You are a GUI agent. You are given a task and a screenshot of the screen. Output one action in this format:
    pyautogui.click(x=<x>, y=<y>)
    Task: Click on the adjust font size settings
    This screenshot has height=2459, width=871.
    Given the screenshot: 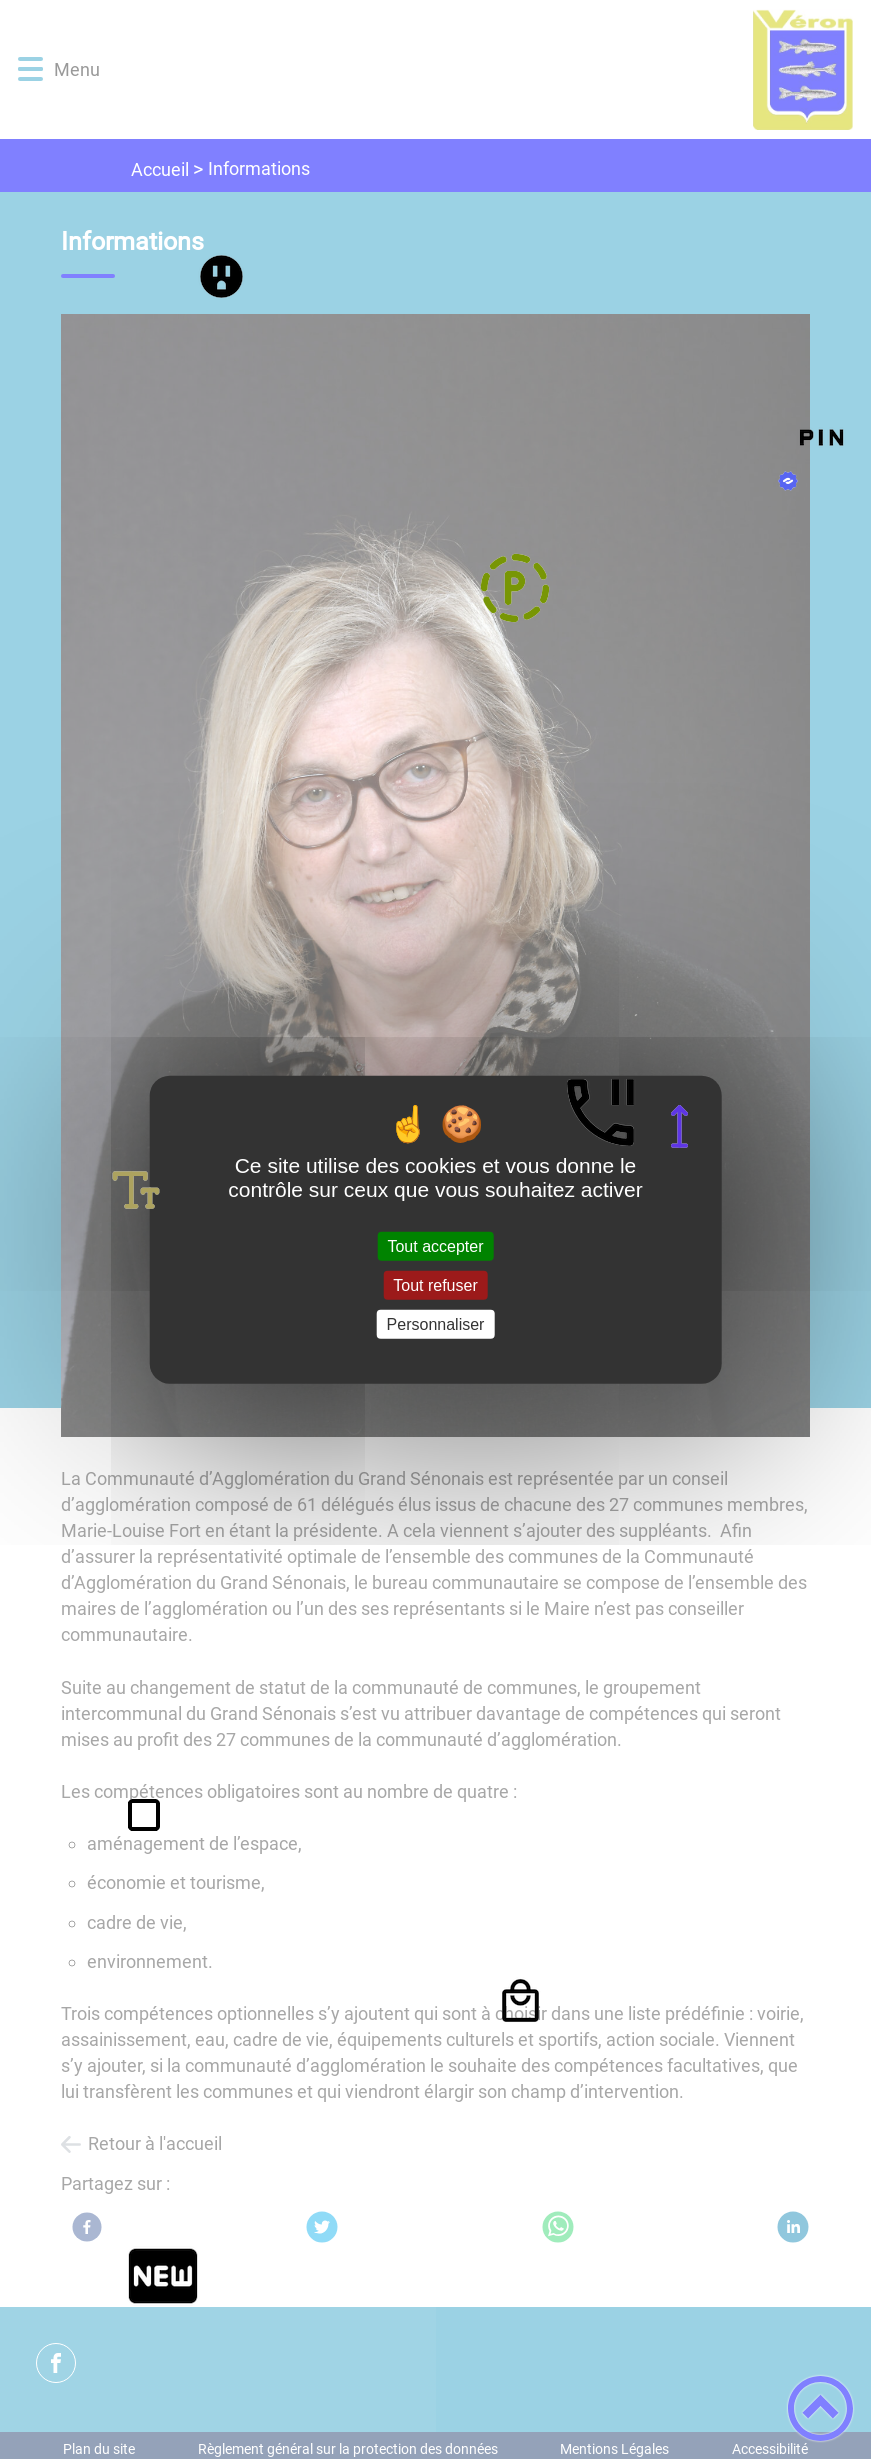 What is the action you would take?
    pyautogui.click(x=136, y=1190)
    